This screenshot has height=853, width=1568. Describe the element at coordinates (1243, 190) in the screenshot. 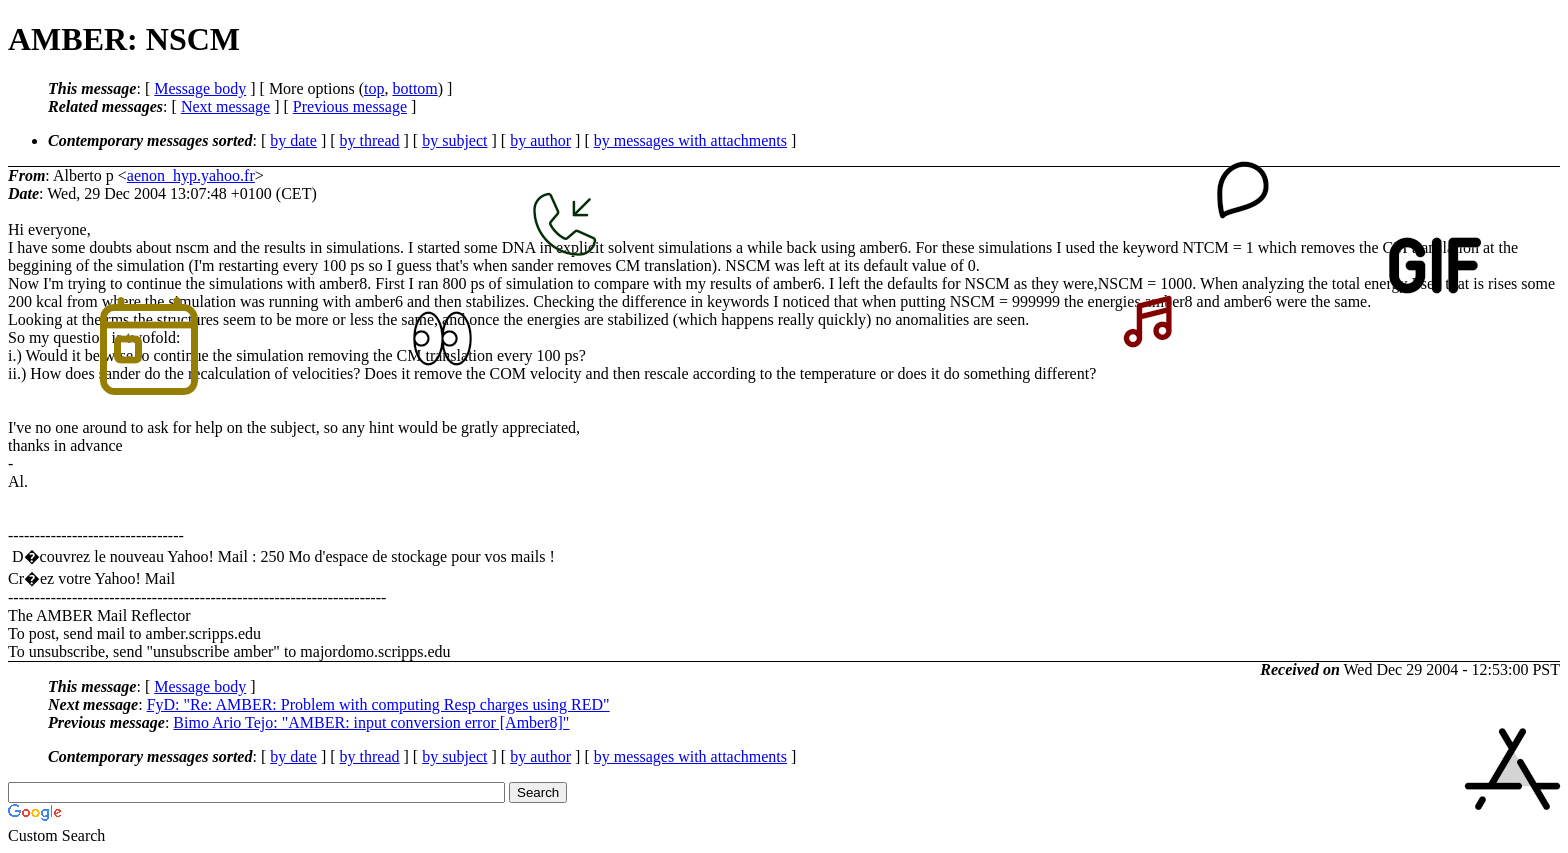

I see `open the Storytel audiobook app` at that location.